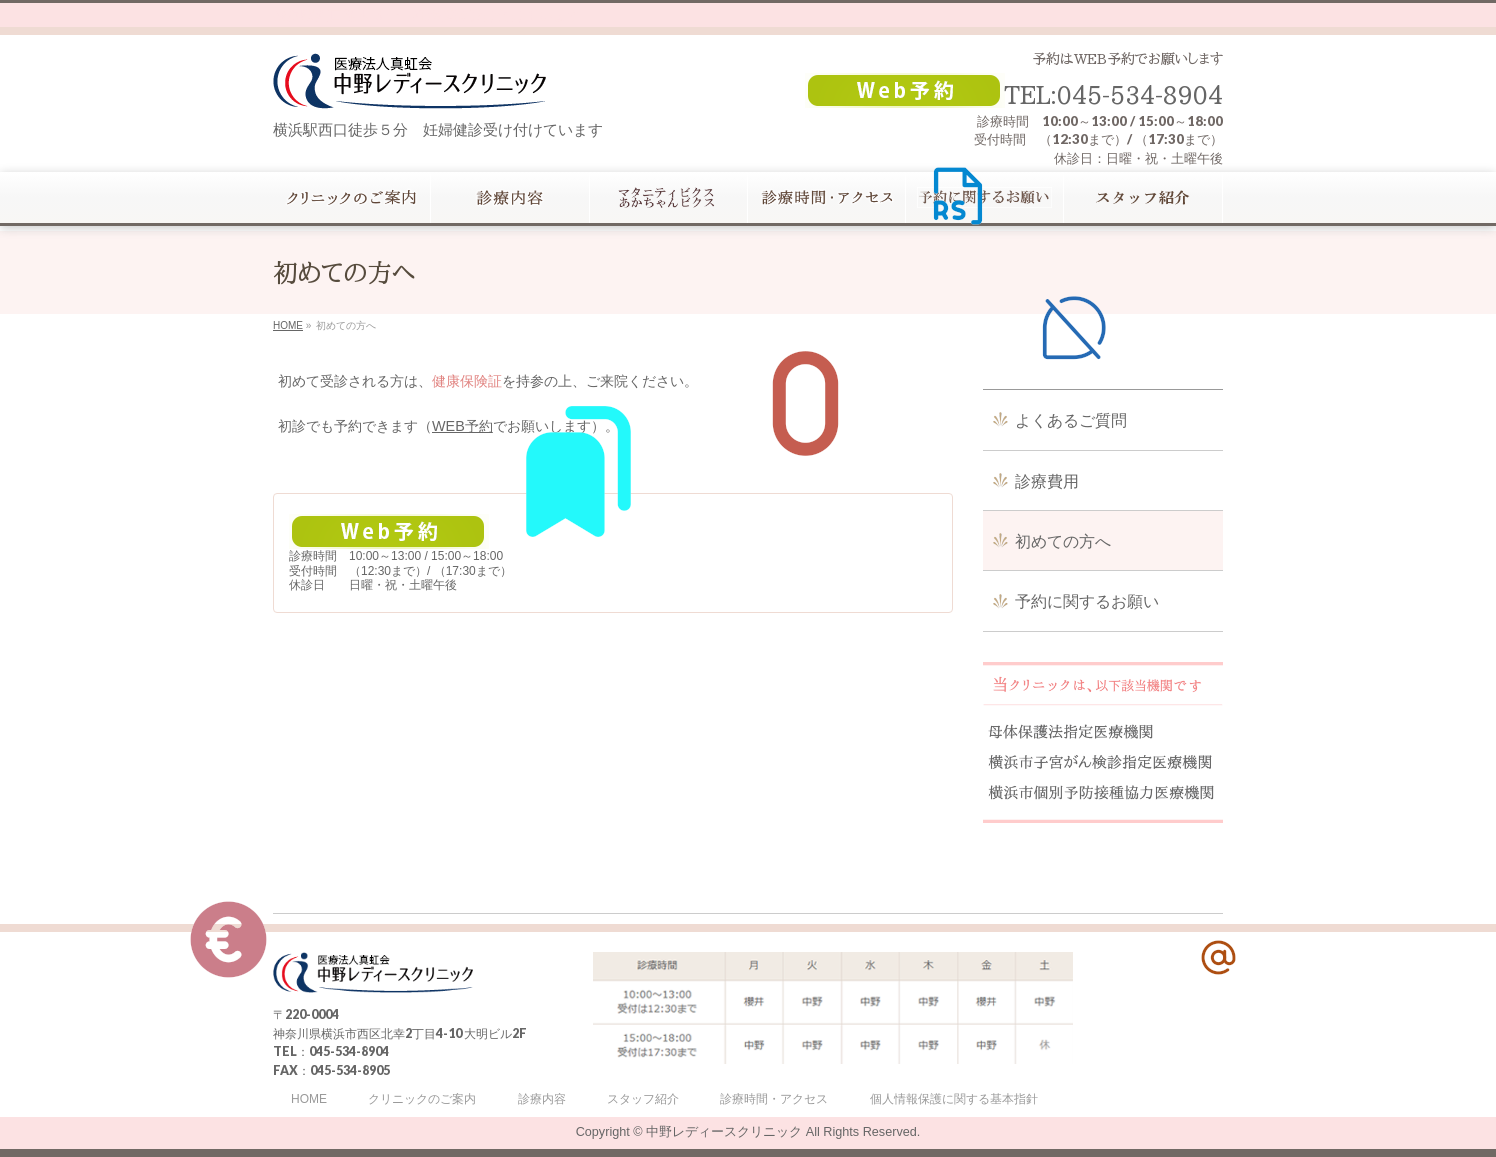 The height and width of the screenshot is (1157, 1496). I want to click on a Rust source code file, so click(958, 196).